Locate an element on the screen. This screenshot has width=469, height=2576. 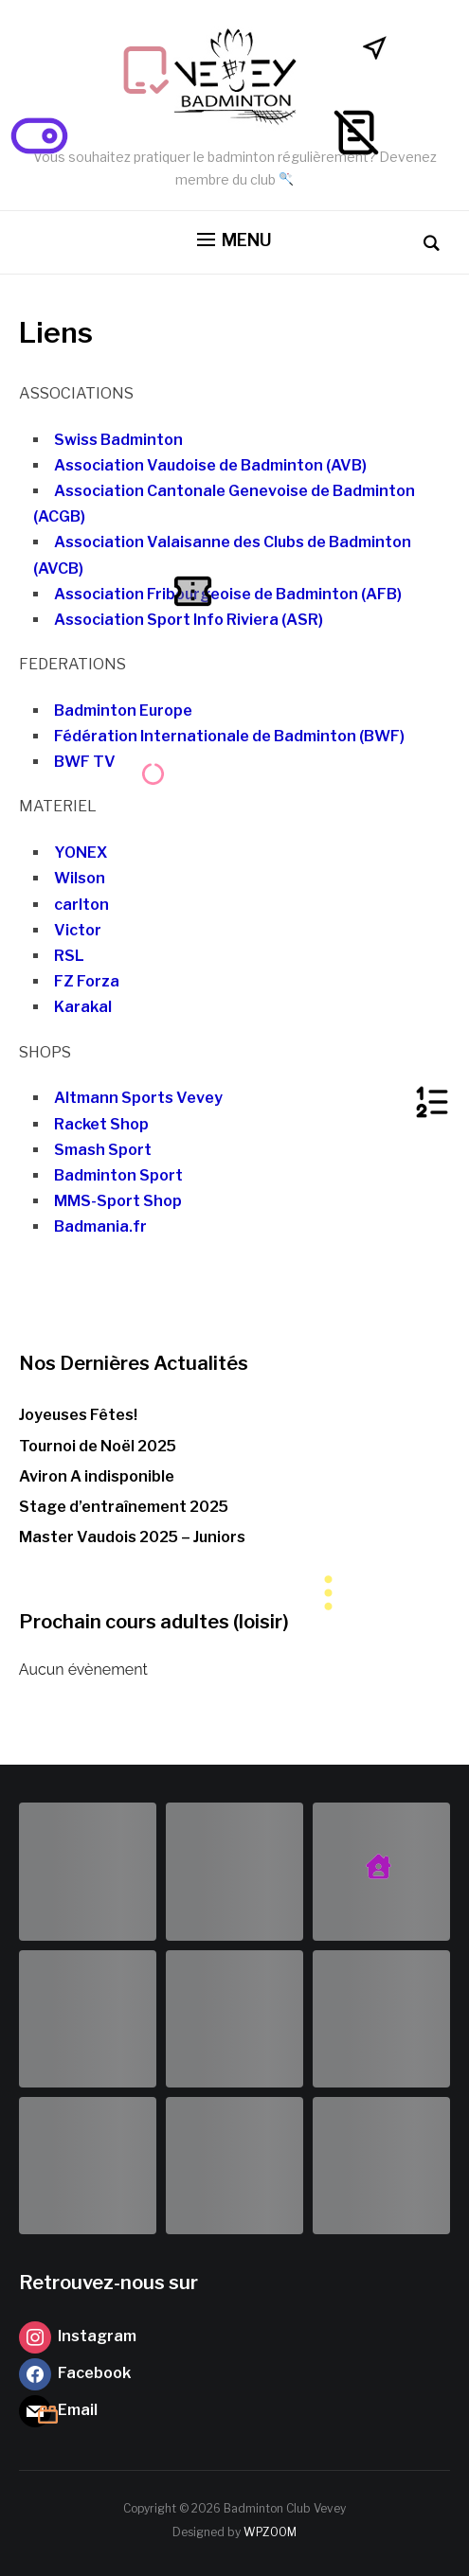
view your tickets or passes is located at coordinates (192, 591).